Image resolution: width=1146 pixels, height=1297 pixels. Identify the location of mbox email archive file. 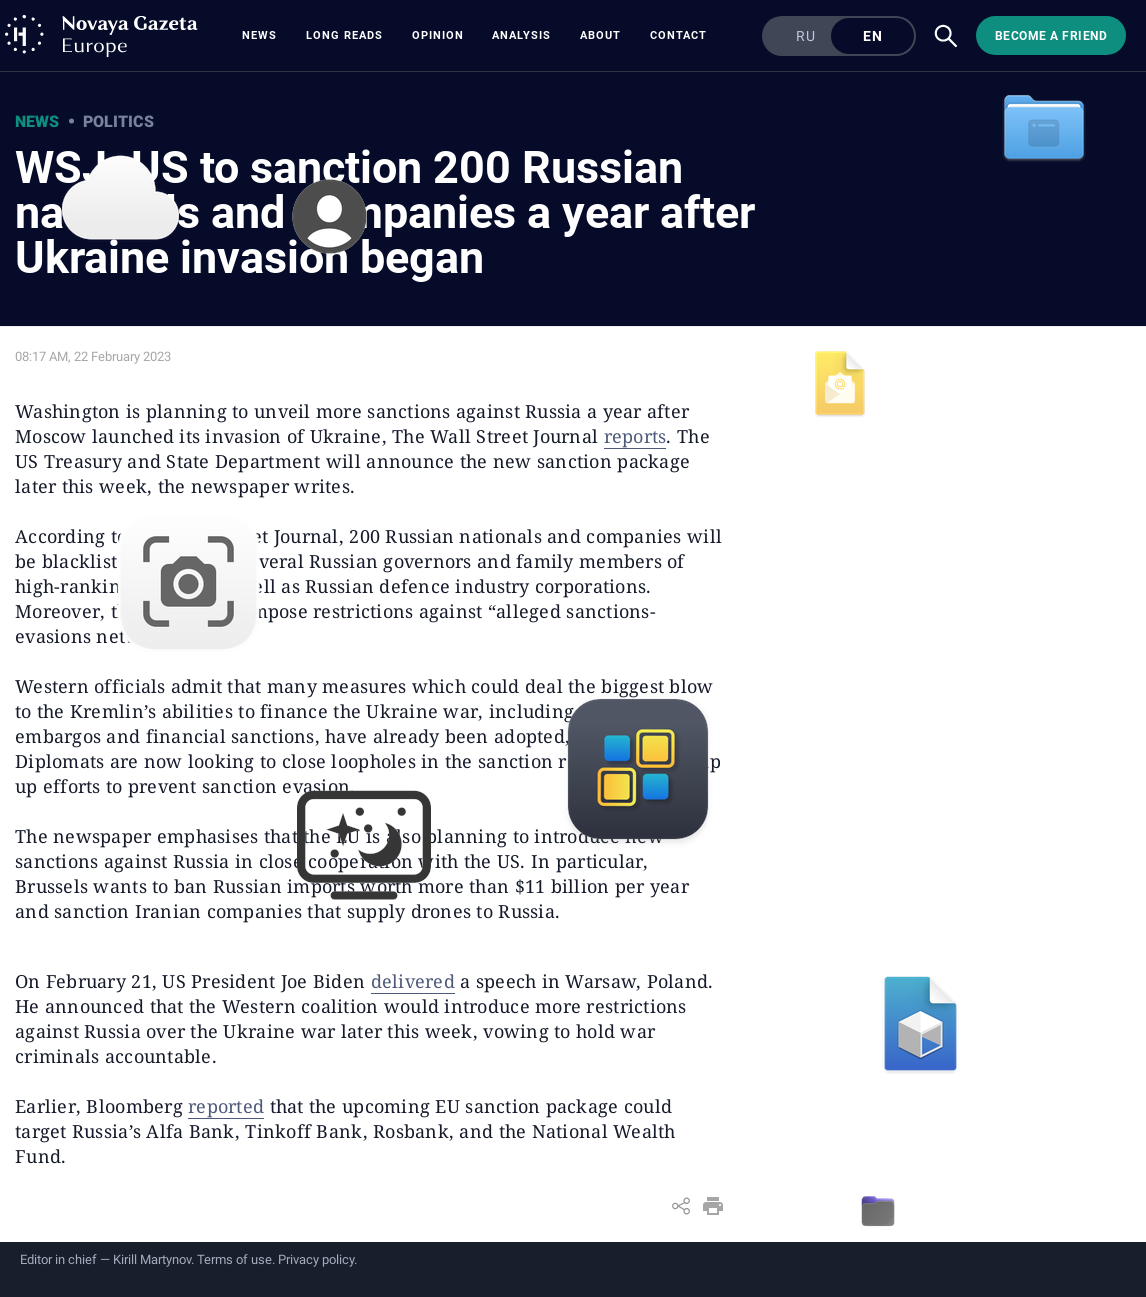
(840, 383).